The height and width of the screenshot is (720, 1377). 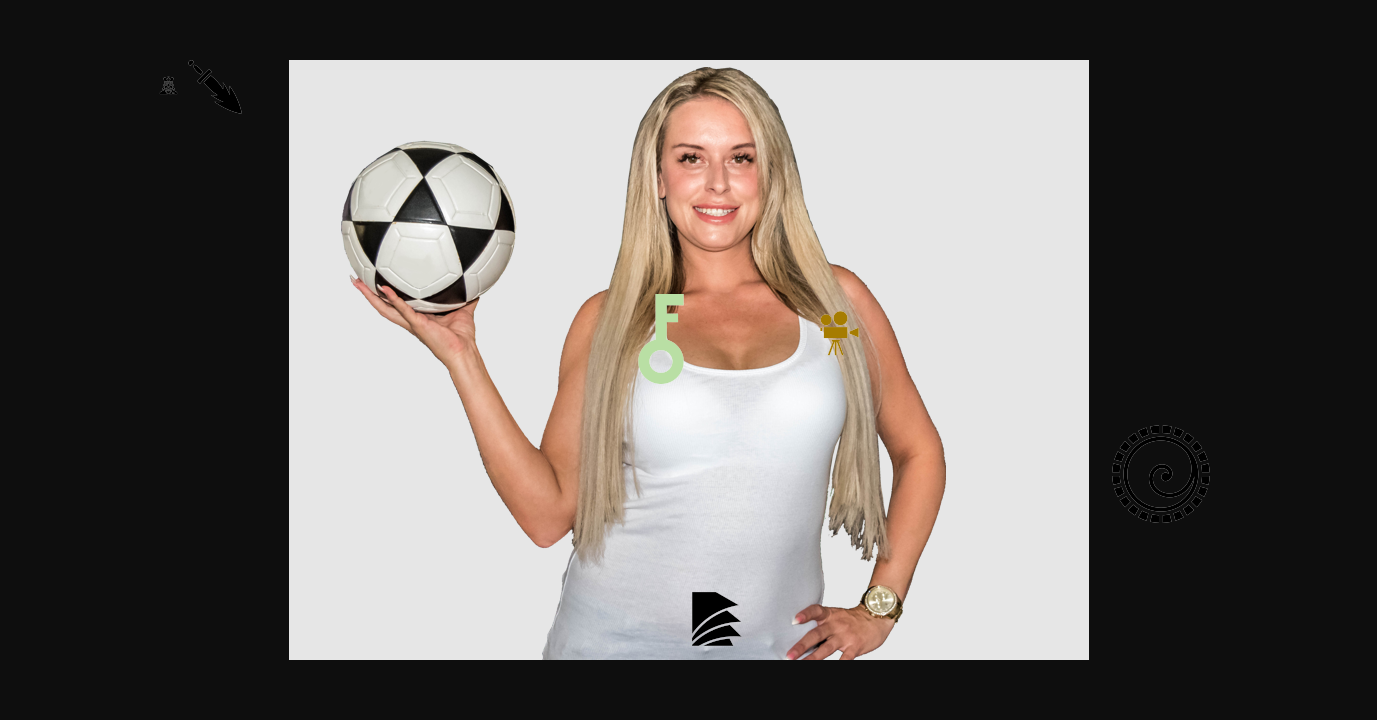 I want to click on attack or melee combat action, so click(x=215, y=87).